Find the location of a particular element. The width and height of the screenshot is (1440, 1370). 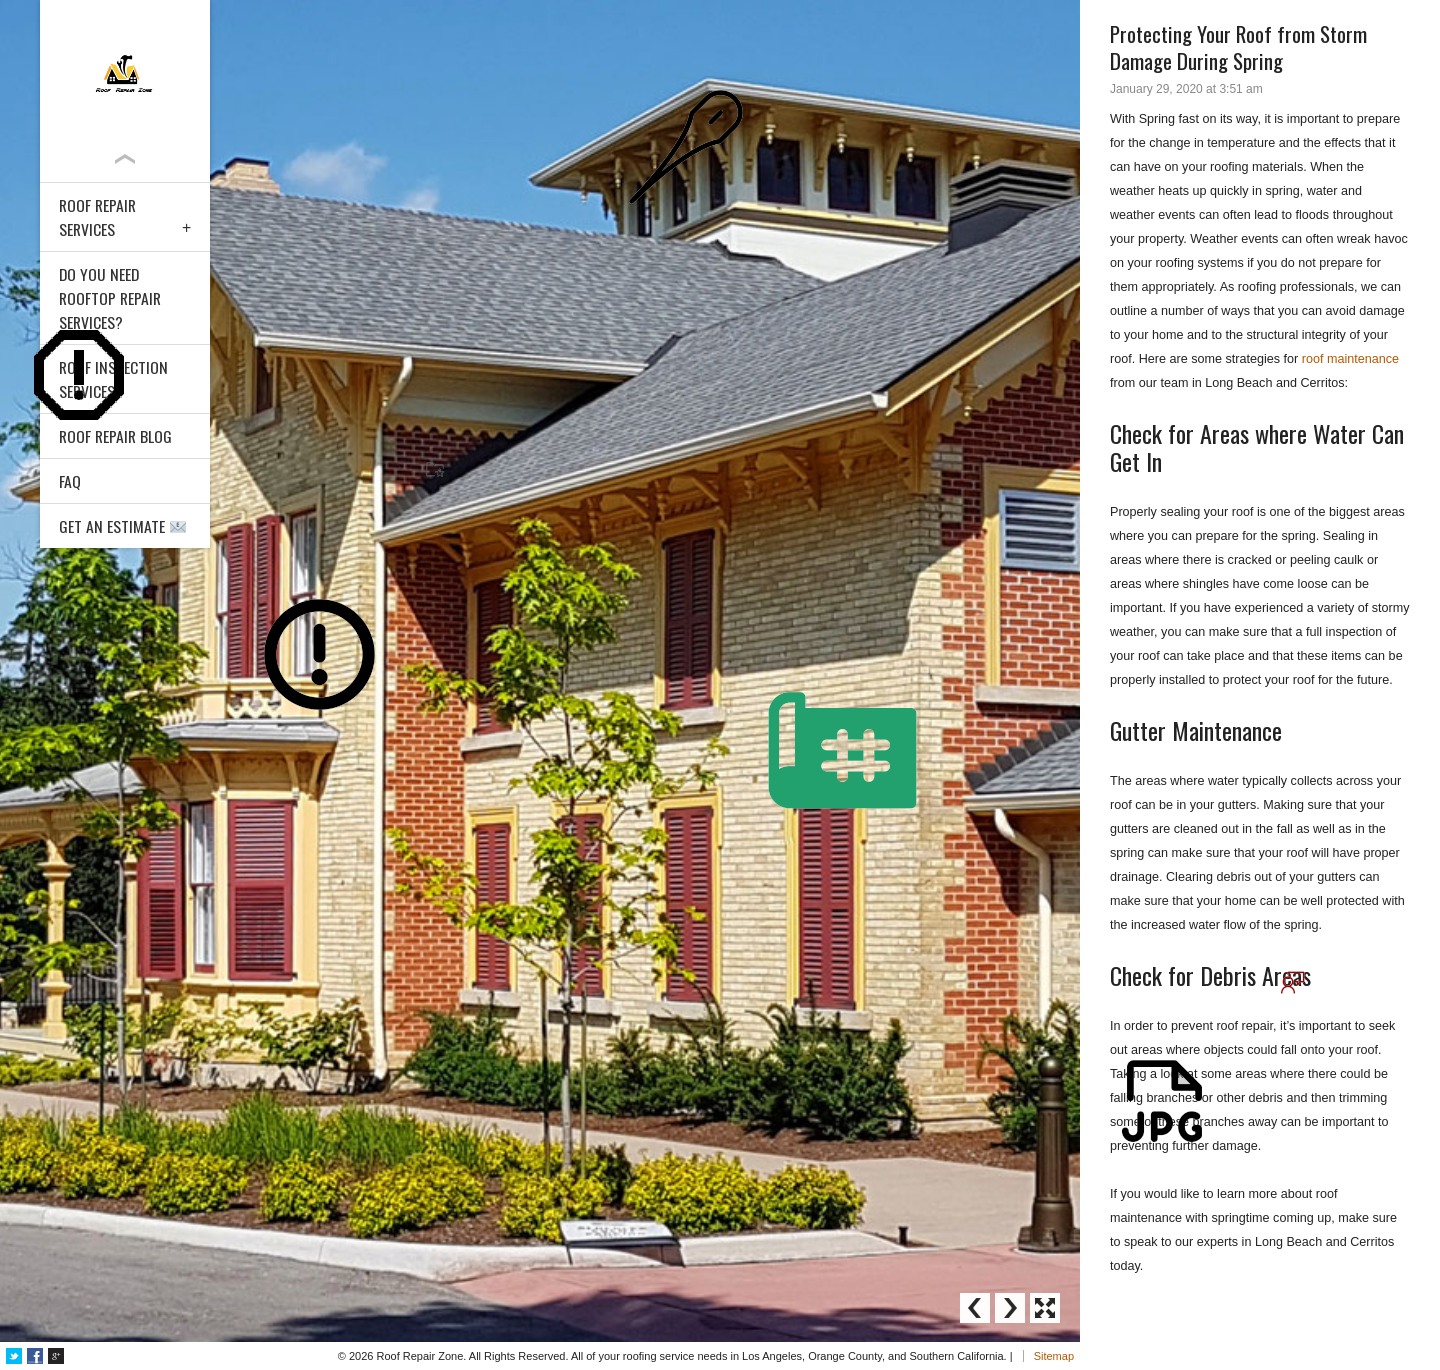

view or open a JPG image file is located at coordinates (1164, 1104).